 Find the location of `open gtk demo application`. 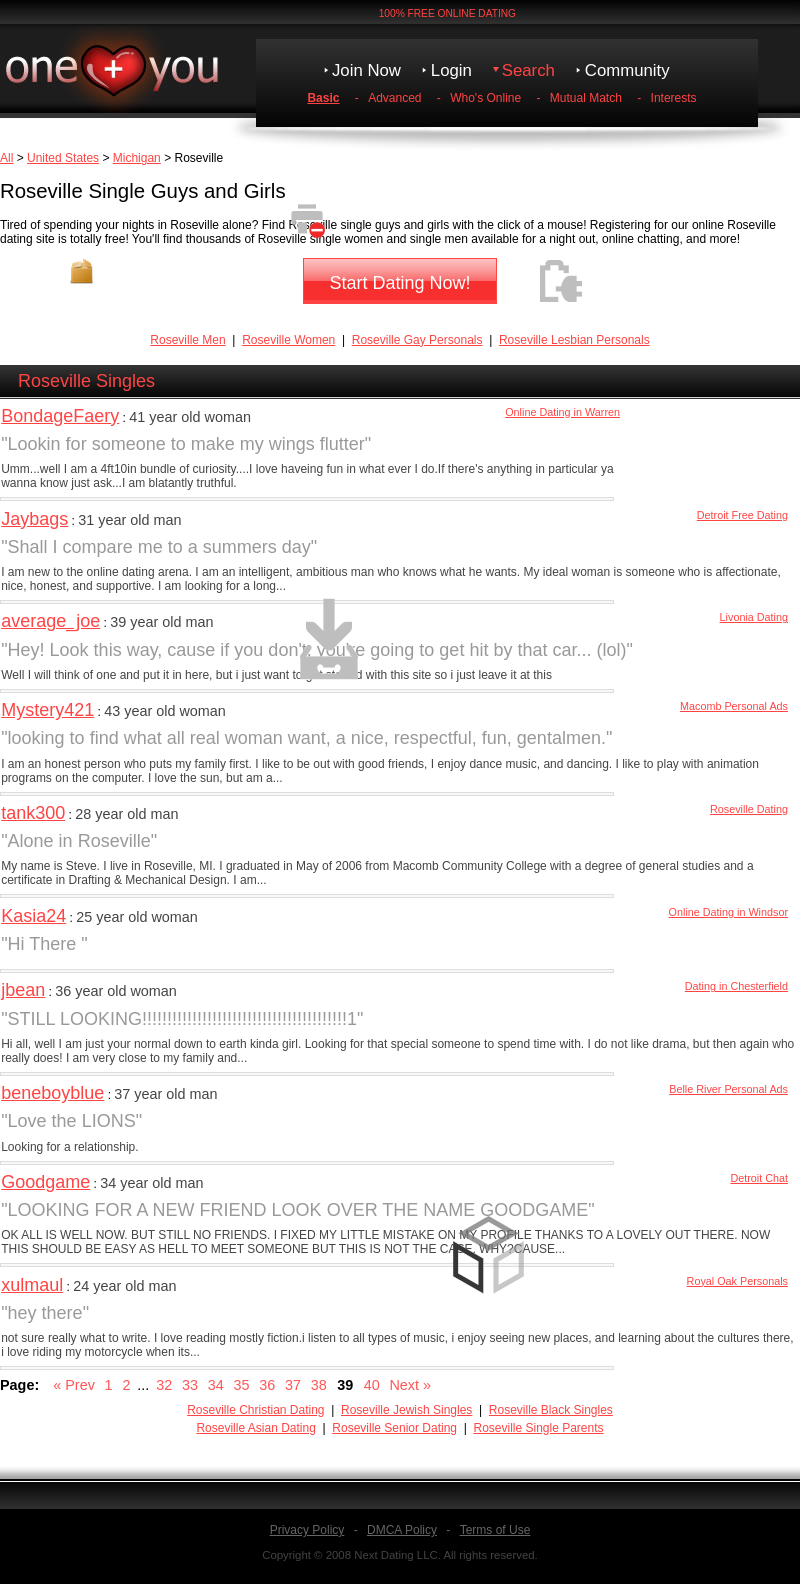

open gtk demo application is located at coordinates (488, 1256).